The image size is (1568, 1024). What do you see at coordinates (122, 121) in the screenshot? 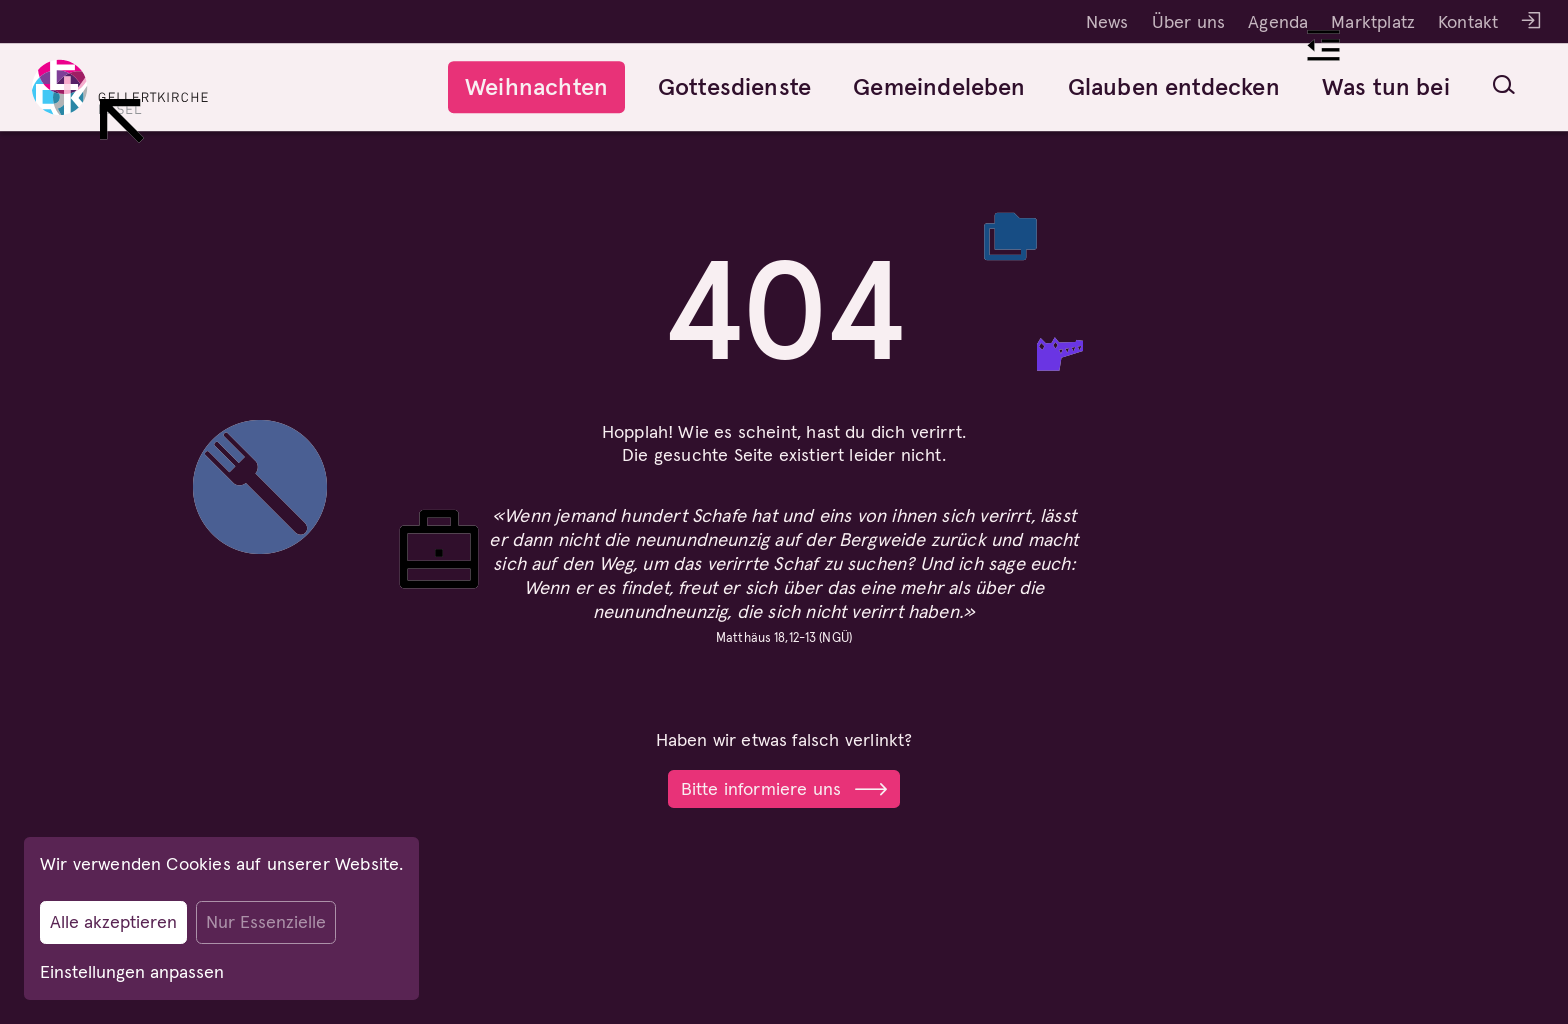
I see `navigate back and up in the interface` at bounding box center [122, 121].